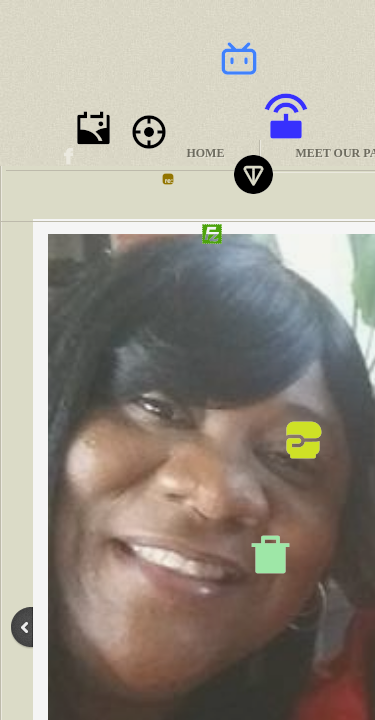 The image size is (375, 720). What do you see at coordinates (212, 234) in the screenshot?
I see `open FileZilla FTP client` at bounding box center [212, 234].